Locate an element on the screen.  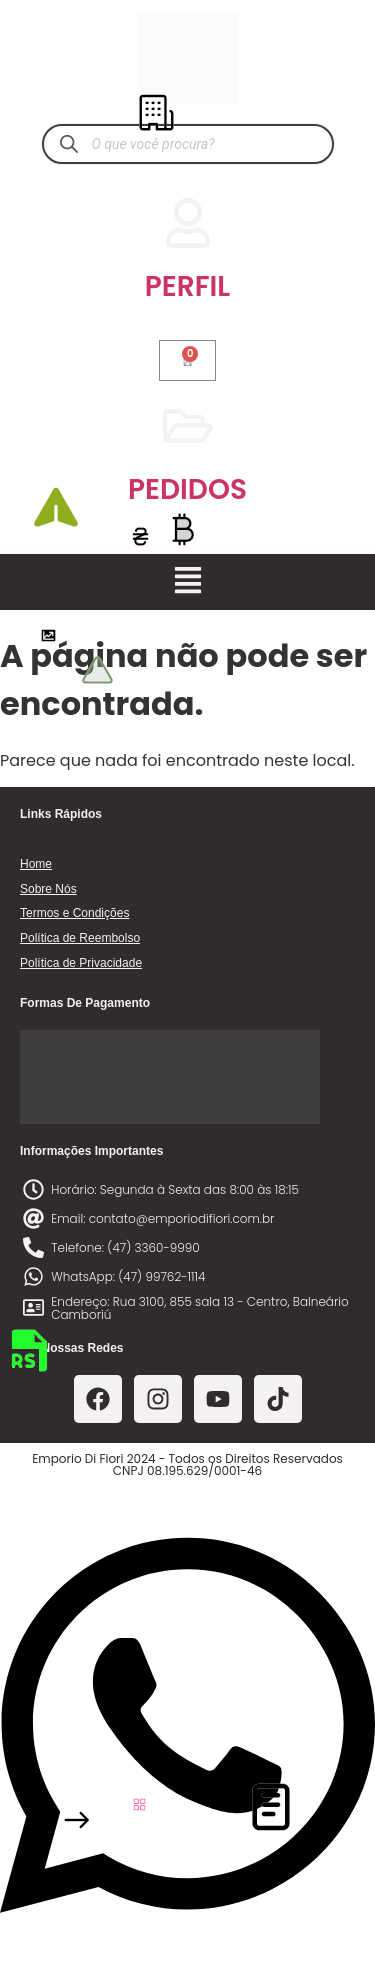
a Rust source code file is located at coordinates (29, 1350).